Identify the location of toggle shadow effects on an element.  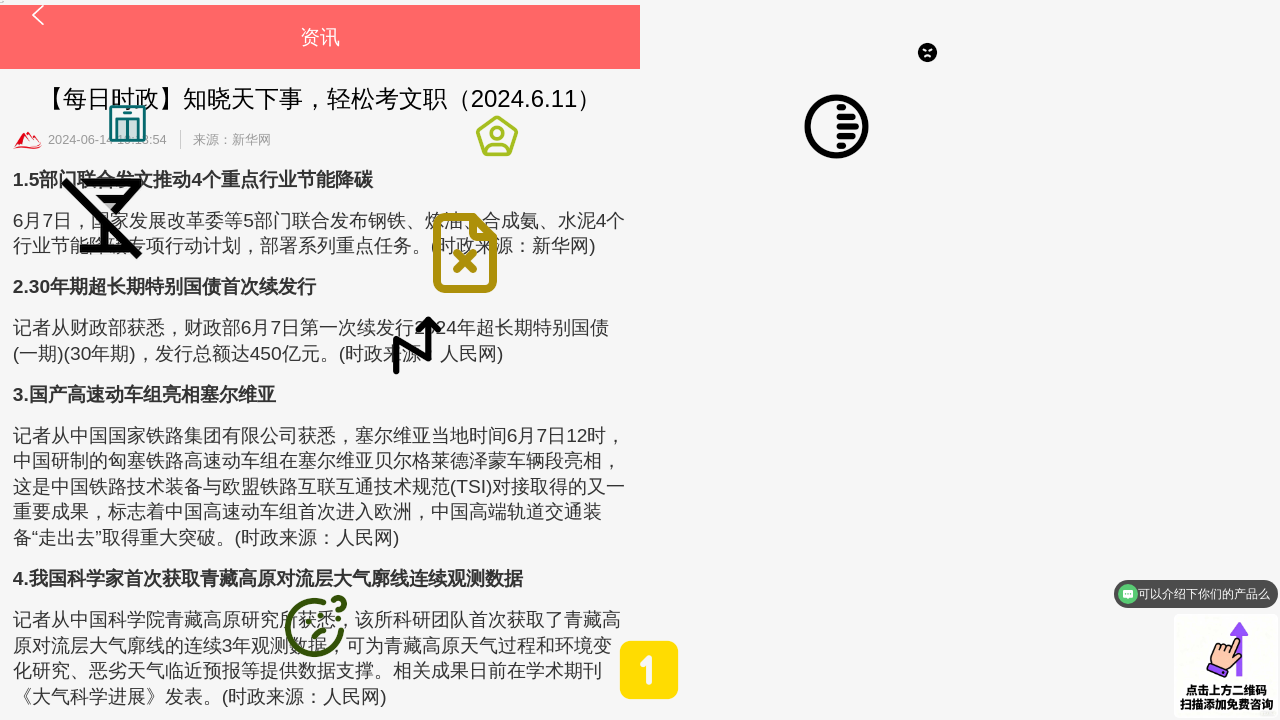
(836, 126).